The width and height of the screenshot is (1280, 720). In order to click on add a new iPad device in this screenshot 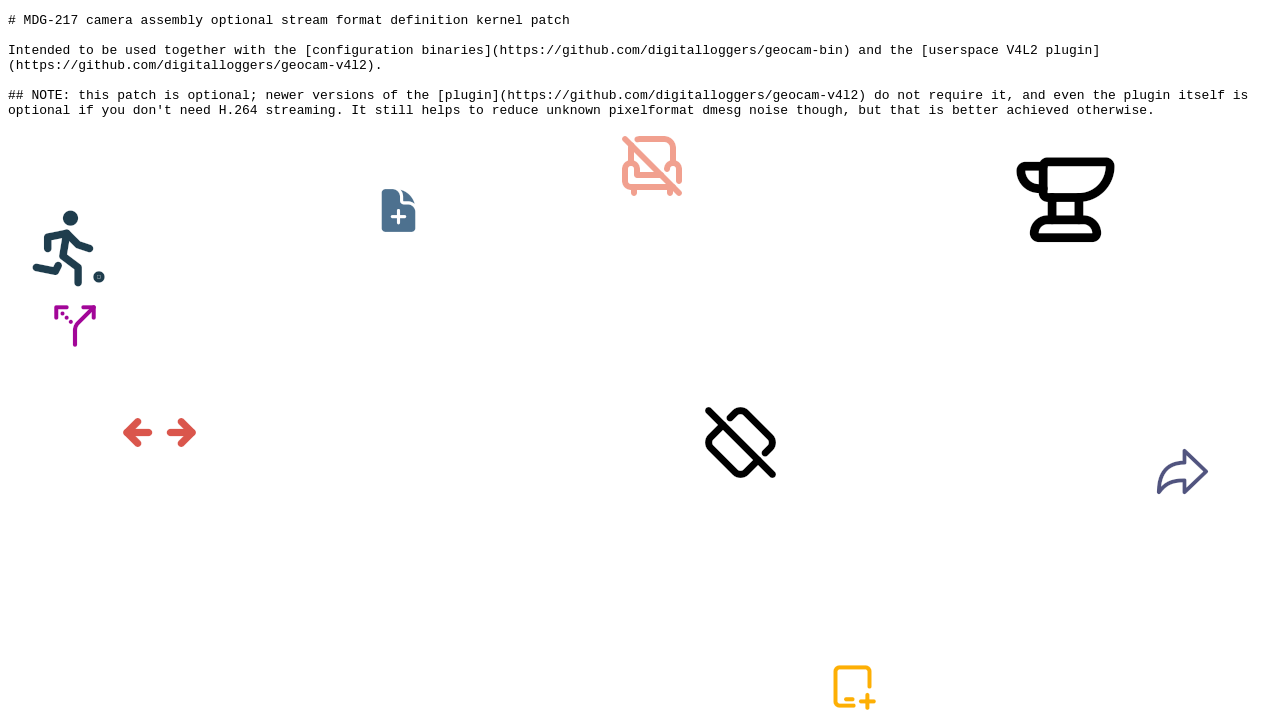, I will do `click(852, 686)`.